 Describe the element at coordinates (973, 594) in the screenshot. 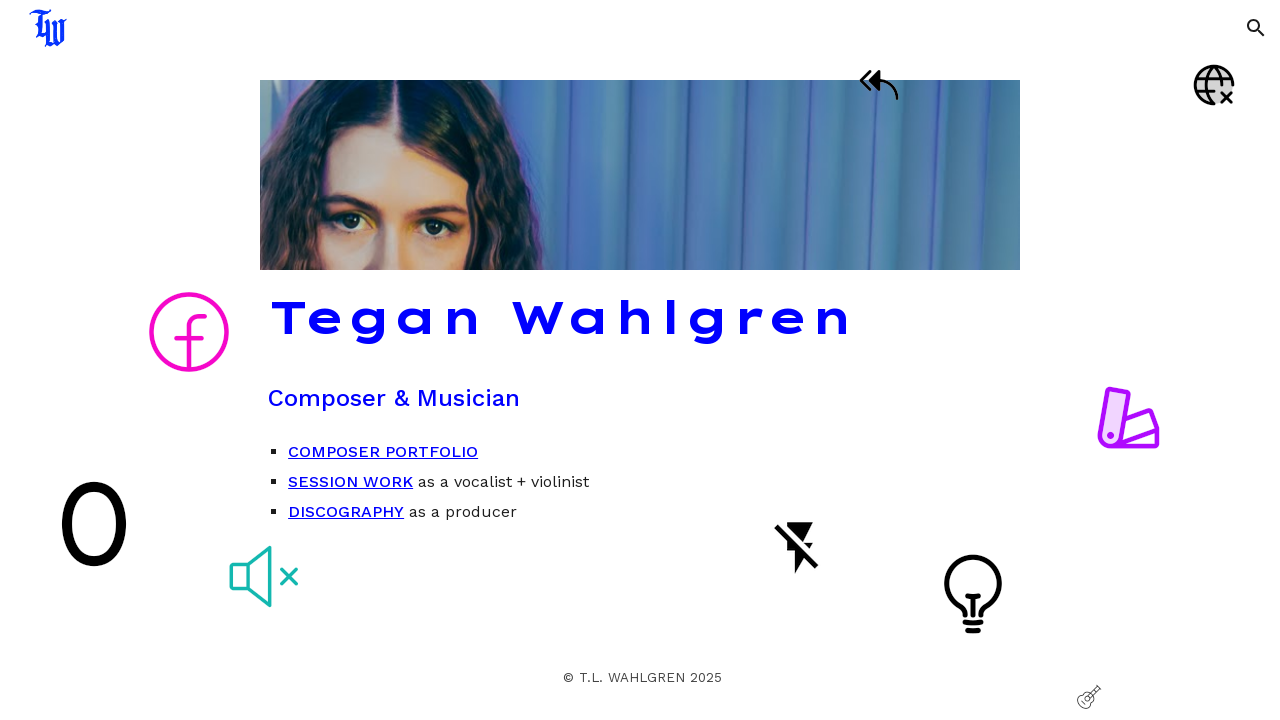

I see `view tips or suggestions` at that location.